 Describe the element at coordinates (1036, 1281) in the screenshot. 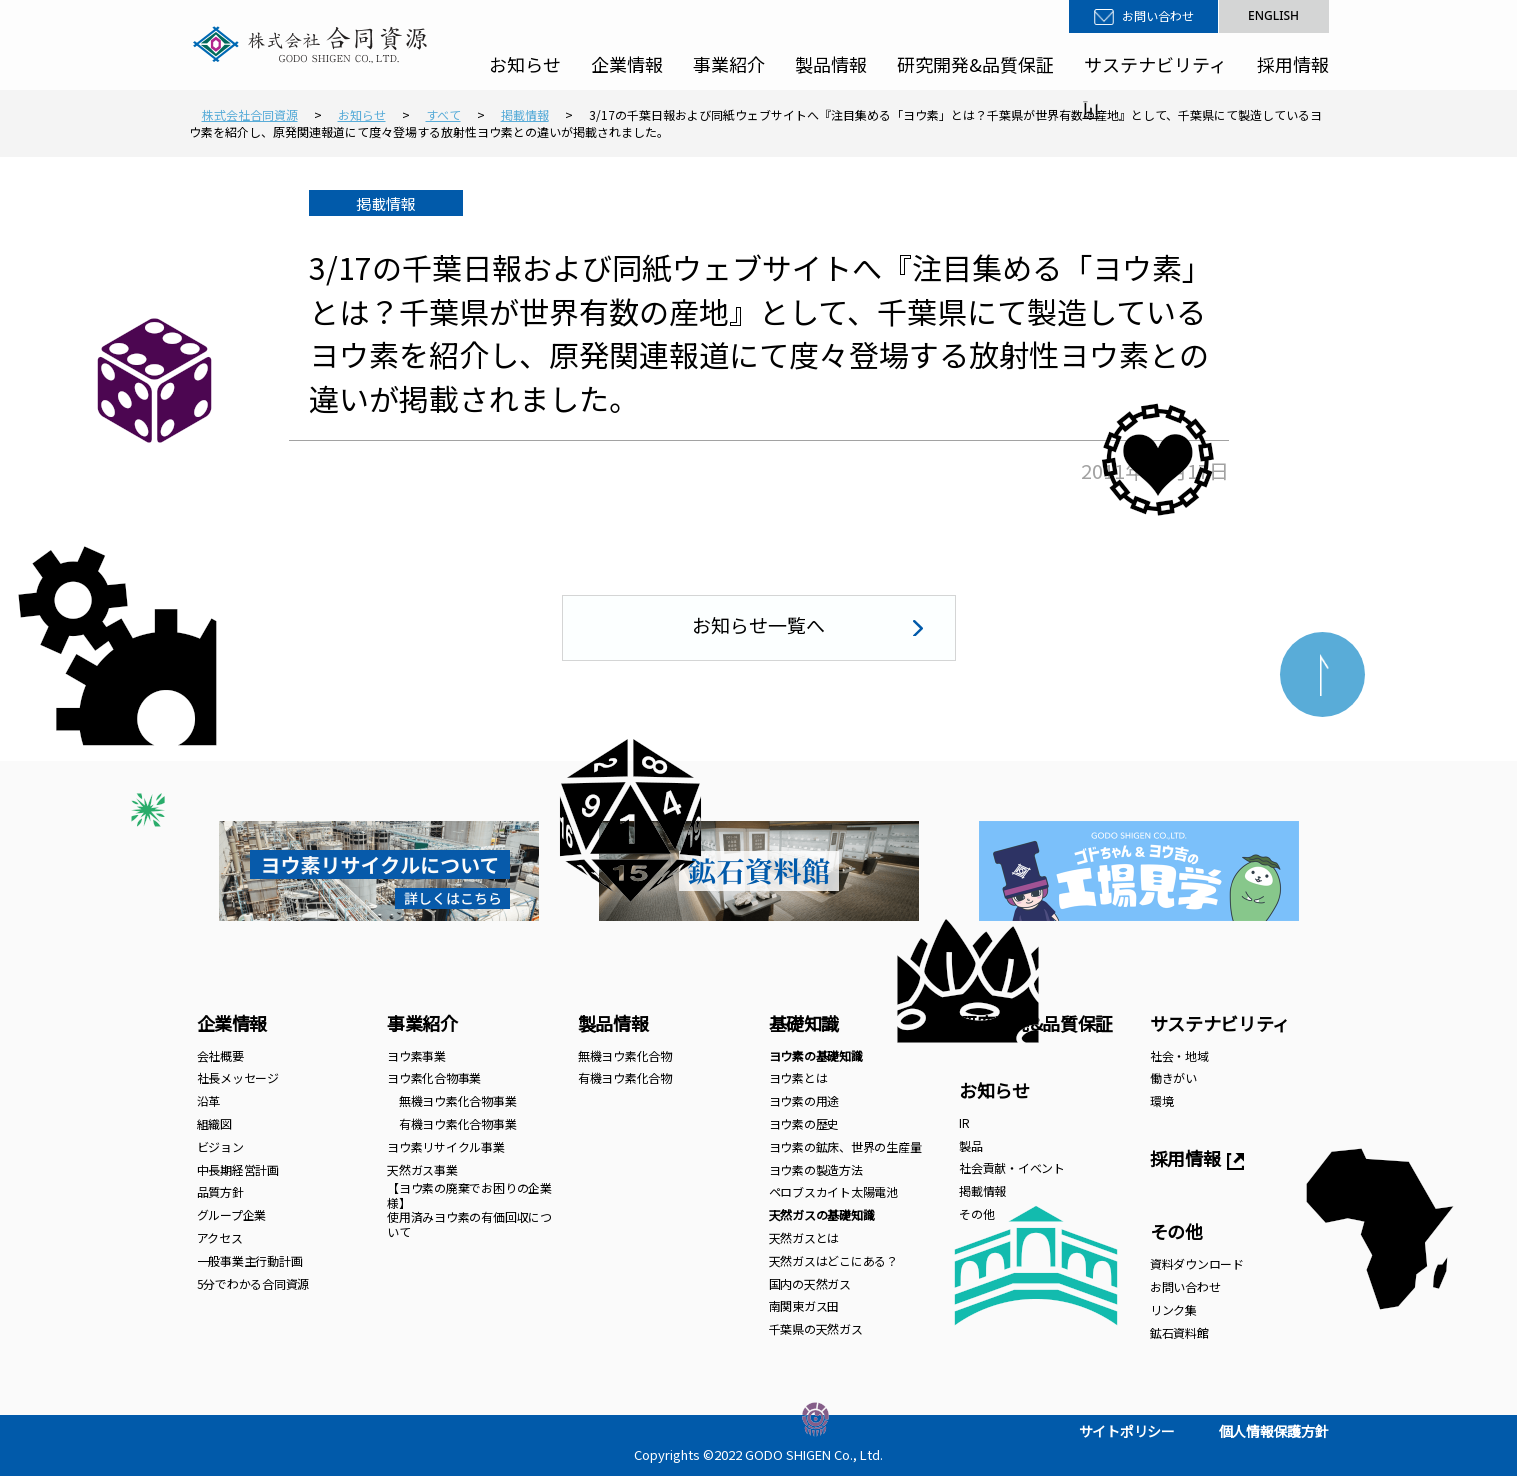

I see `explore Venice or Italian landmarks` at that location.